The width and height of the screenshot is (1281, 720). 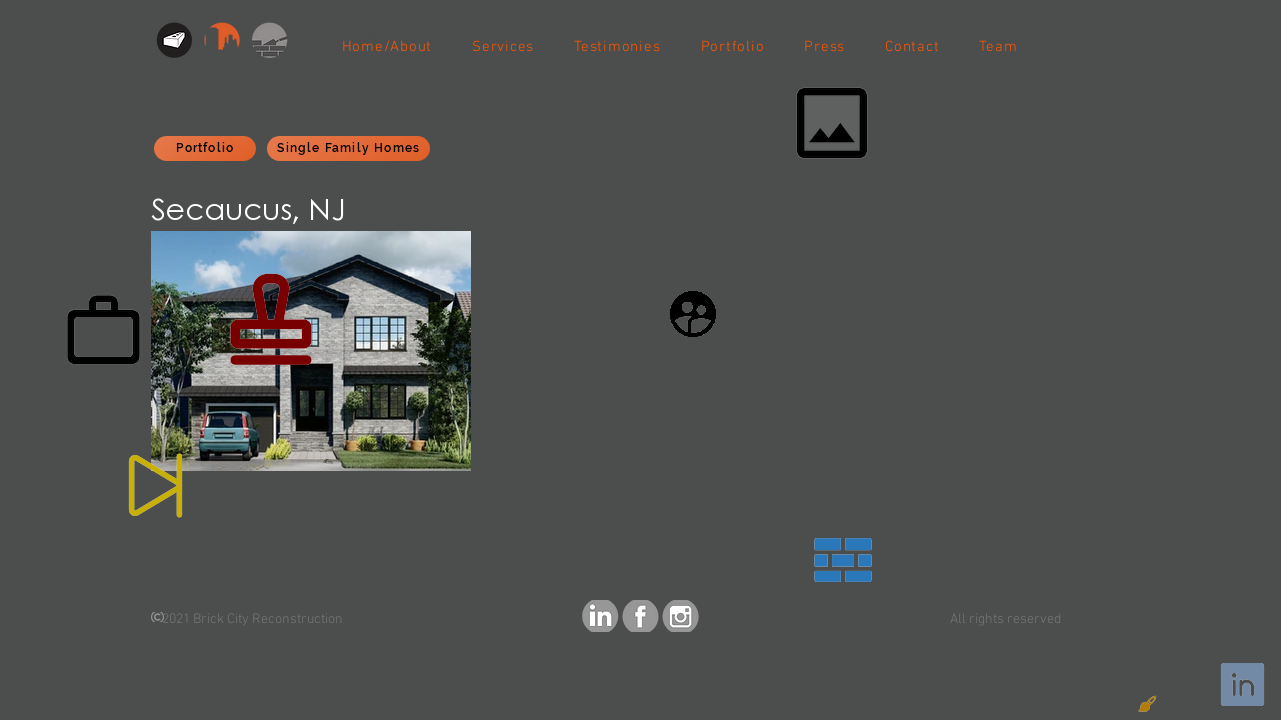 I want to click on open LinkedIn profile or app, so click(x=1242, y=684).